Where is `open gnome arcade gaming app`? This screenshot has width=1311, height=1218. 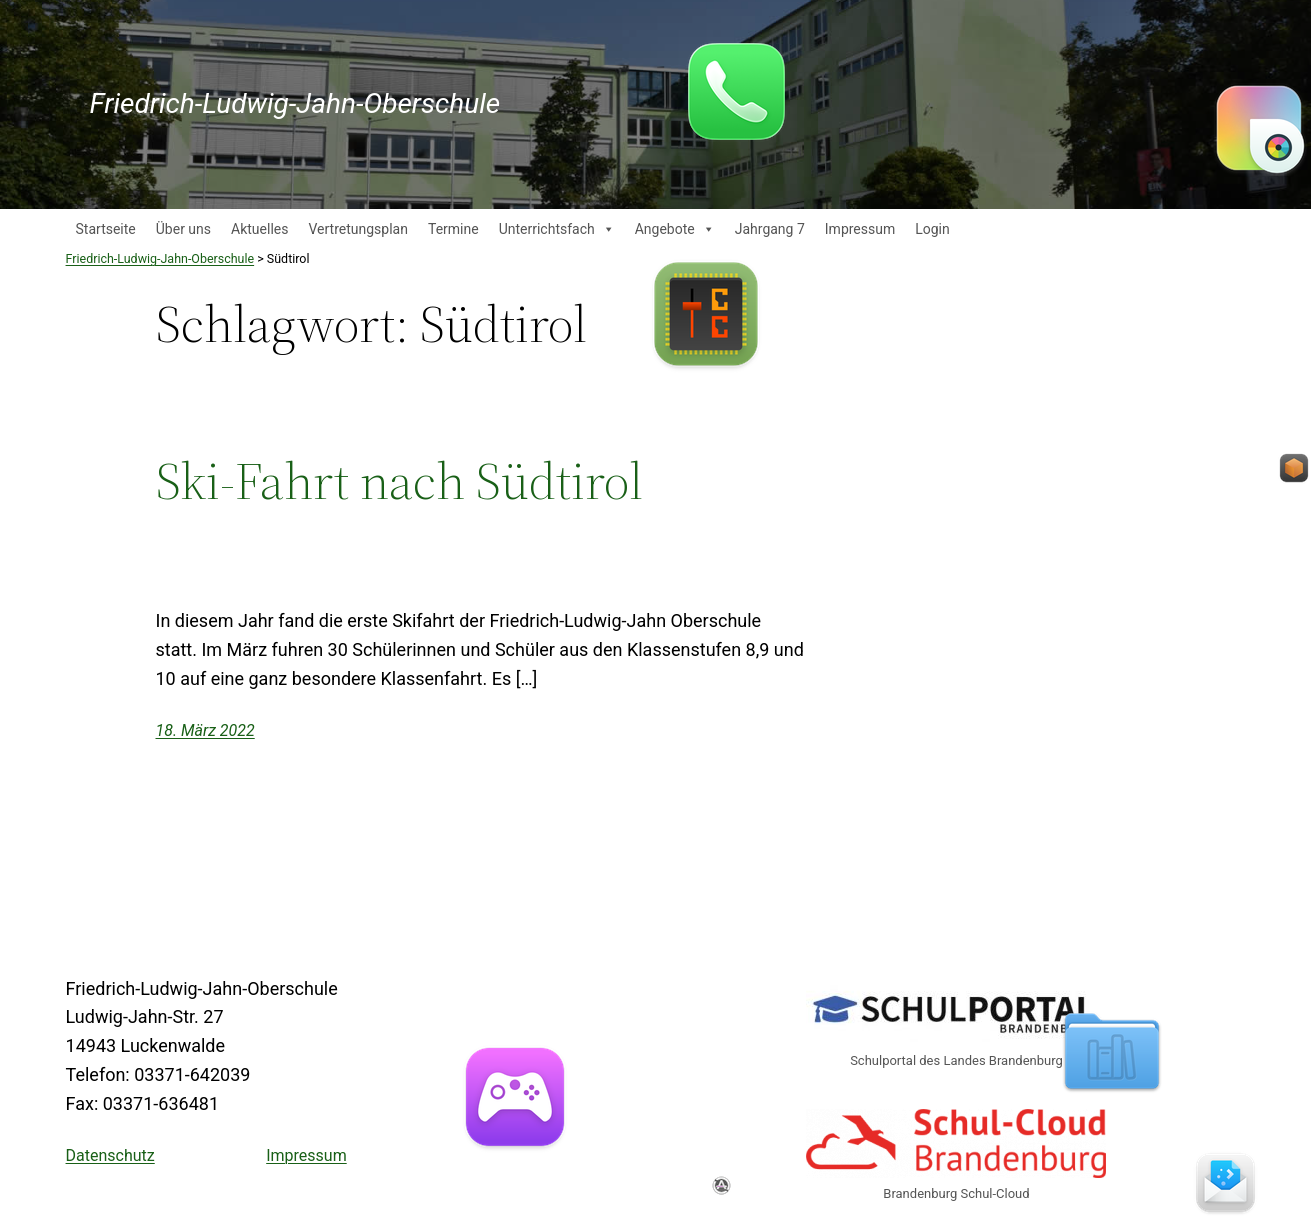 open gnome arcade gaming app is located at coordinates (515, 1097).